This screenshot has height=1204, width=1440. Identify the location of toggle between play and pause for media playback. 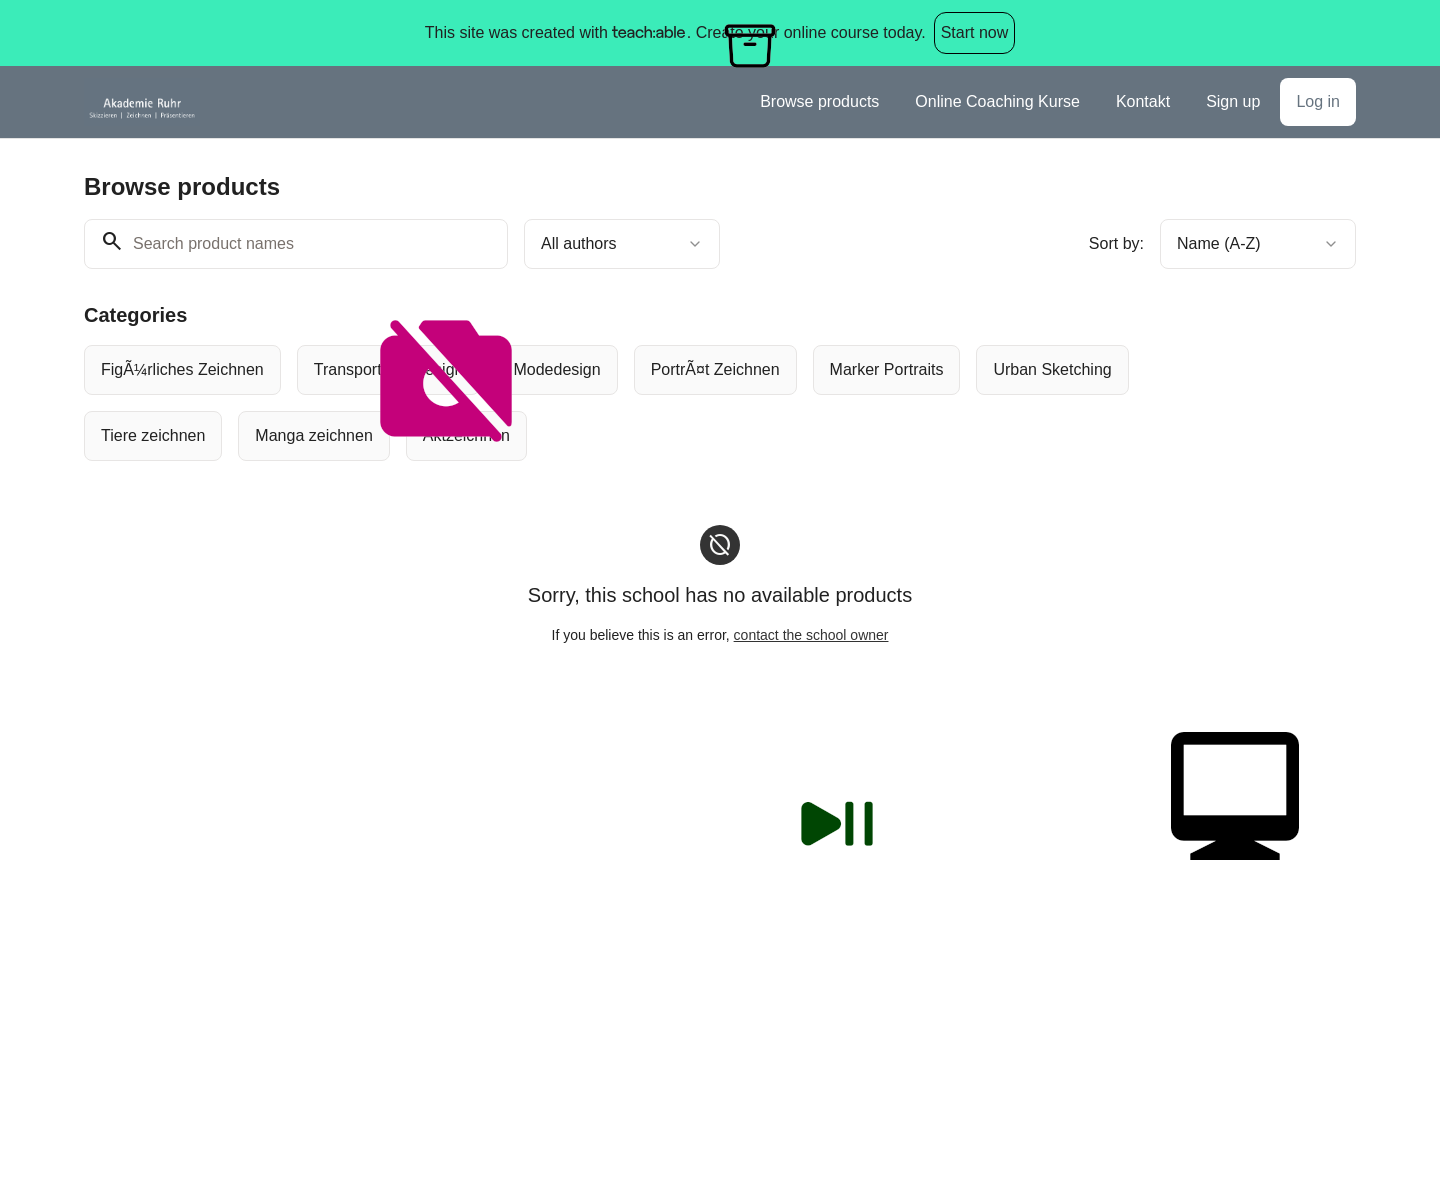
(837, 821).